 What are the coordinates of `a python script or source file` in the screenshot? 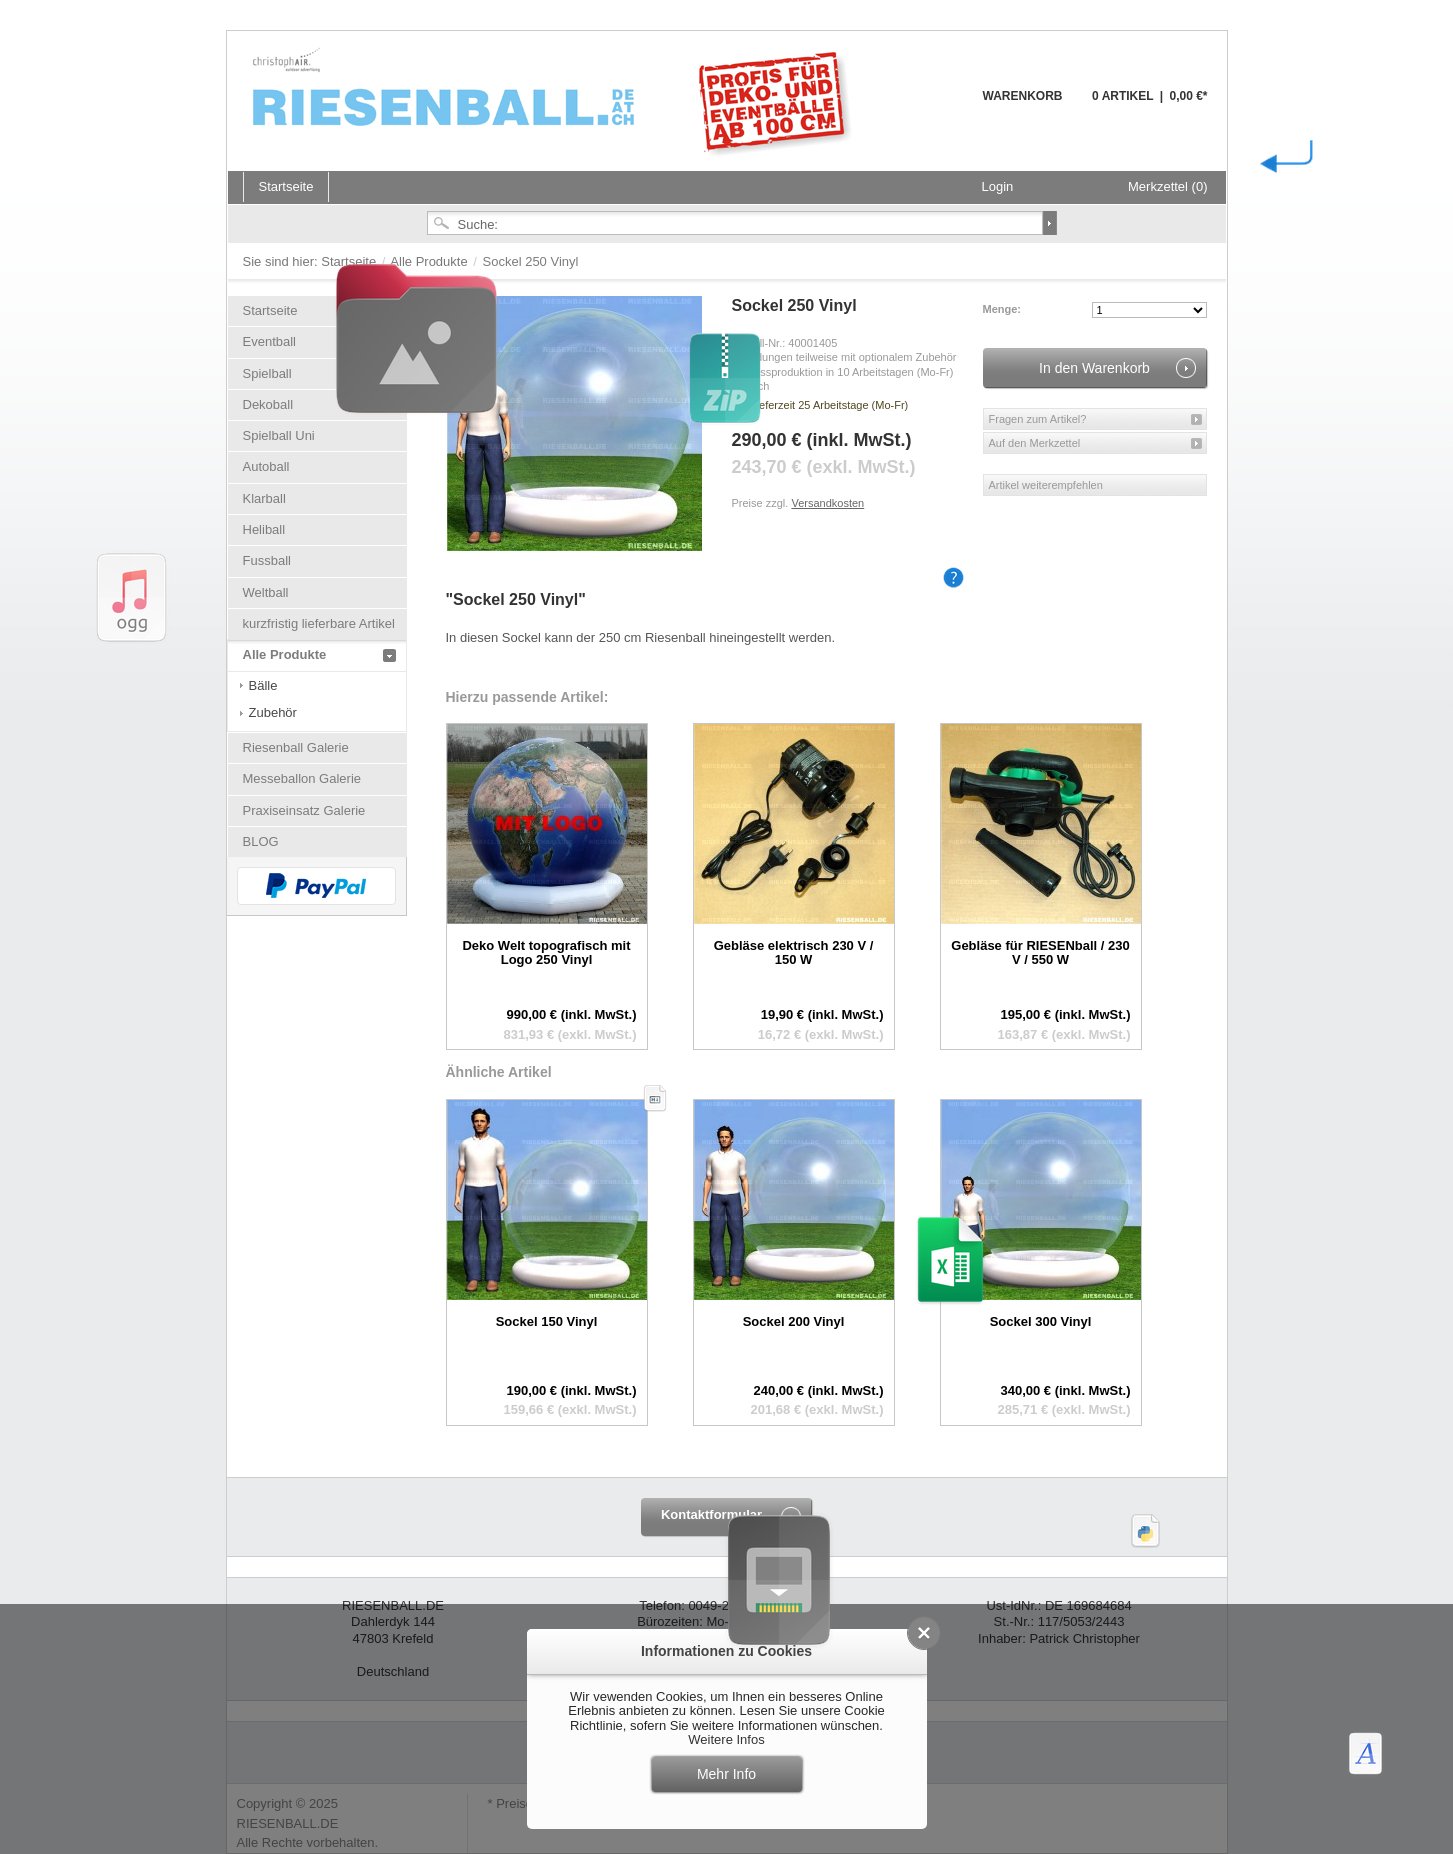 It's located at (1145, 1530).